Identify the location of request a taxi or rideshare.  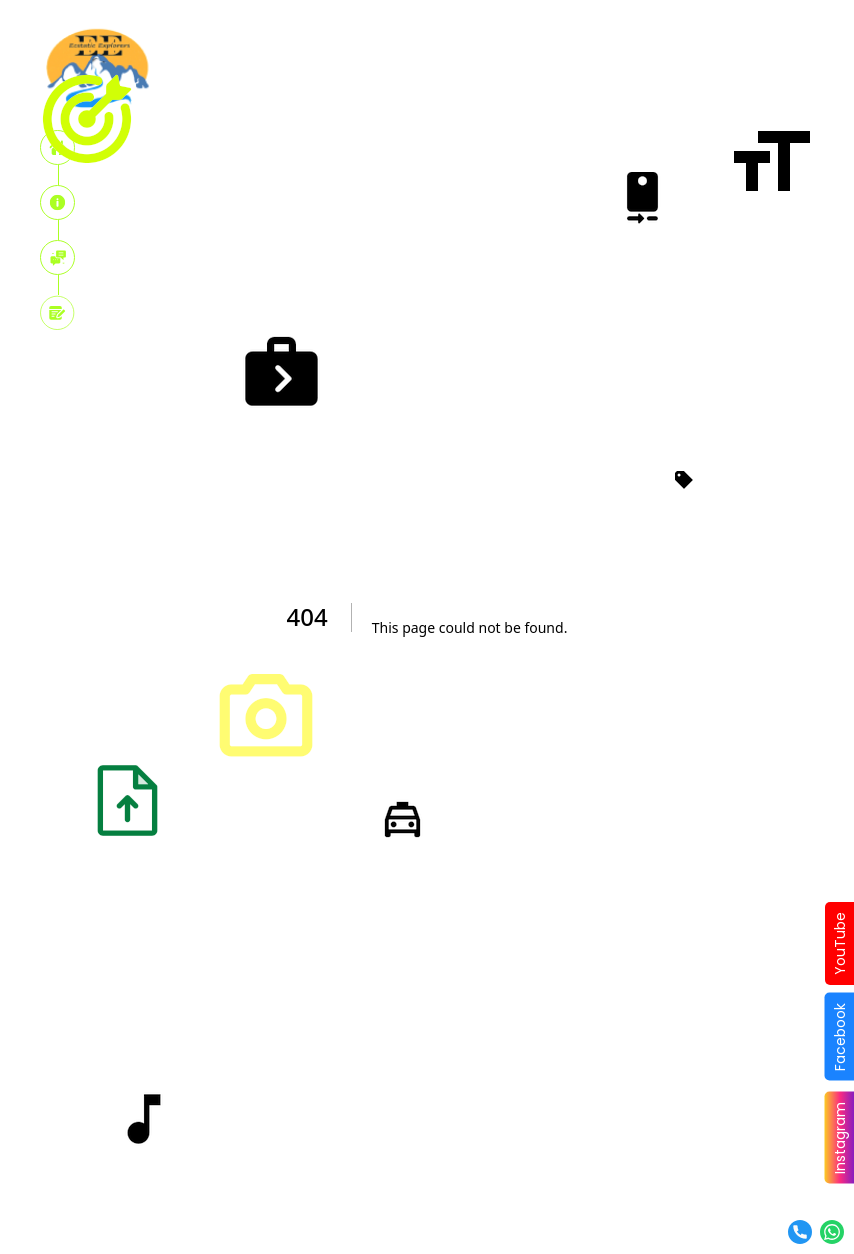
(402, 819).